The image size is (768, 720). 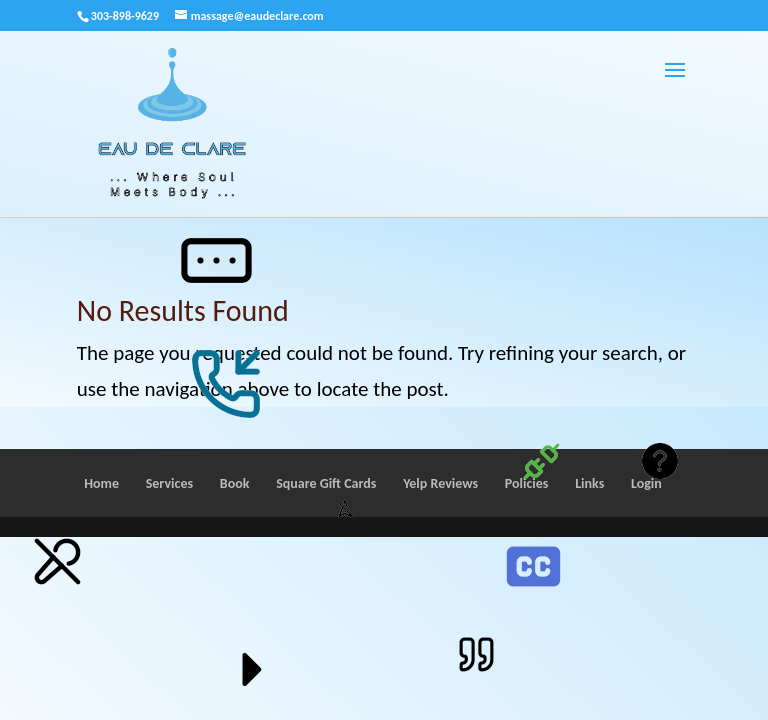 What do you see at coordinates (216, 260) in the screenshot?
I see `indicates more options or actions available` at bounding box center [216, 260].